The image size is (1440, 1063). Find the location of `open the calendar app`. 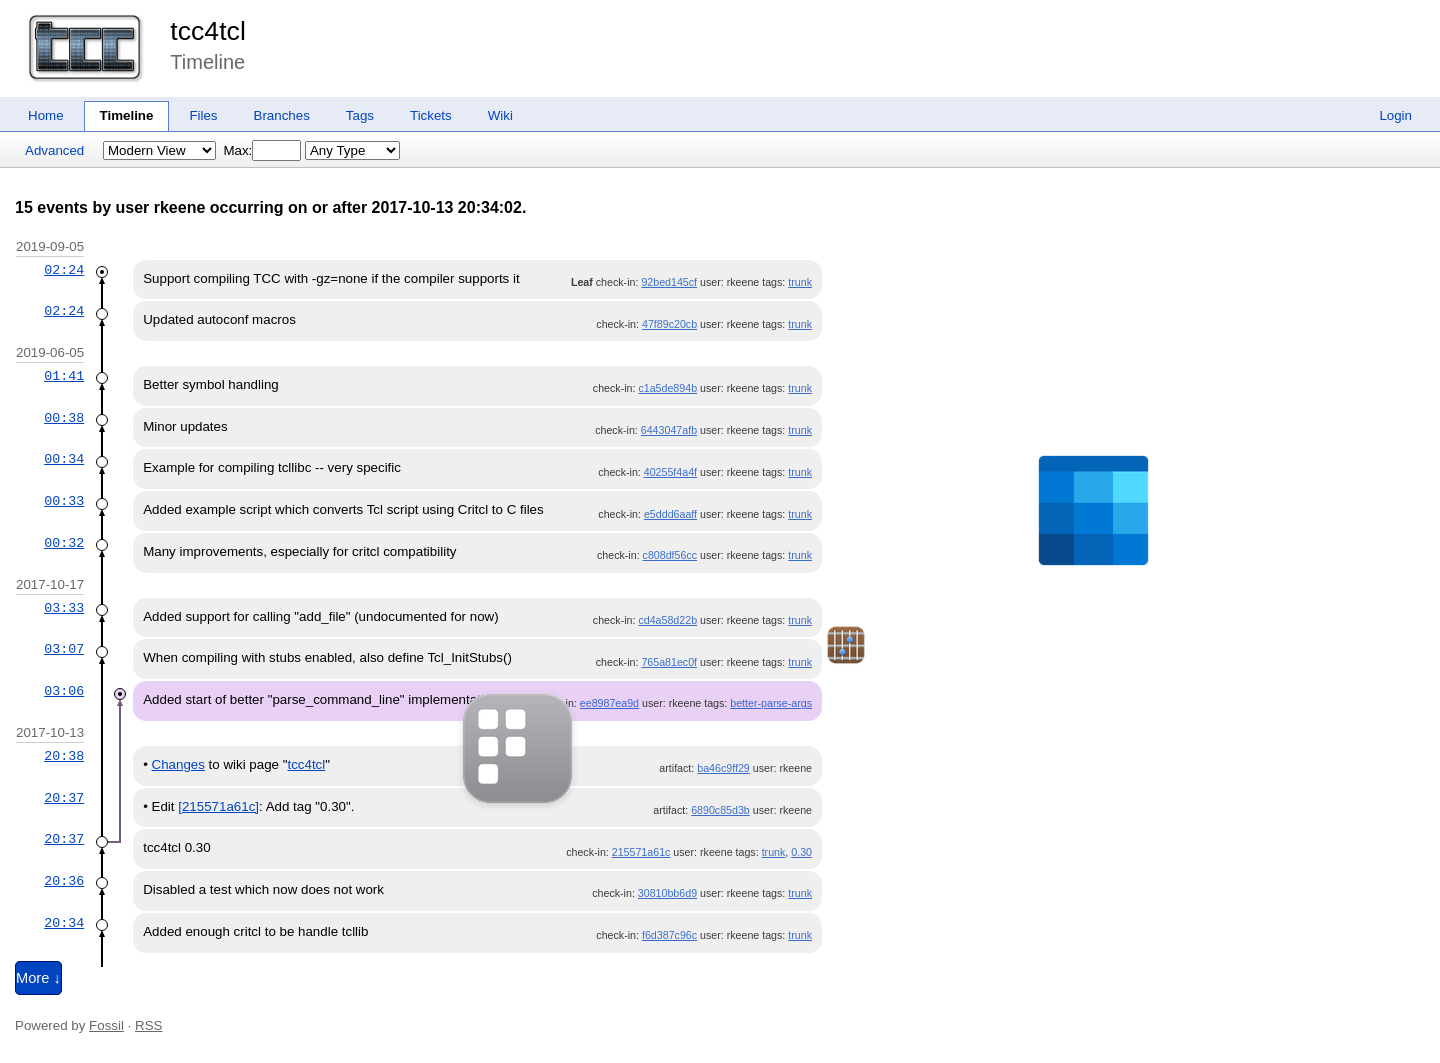

open the calendar app is located at coordinates (1093, 510).